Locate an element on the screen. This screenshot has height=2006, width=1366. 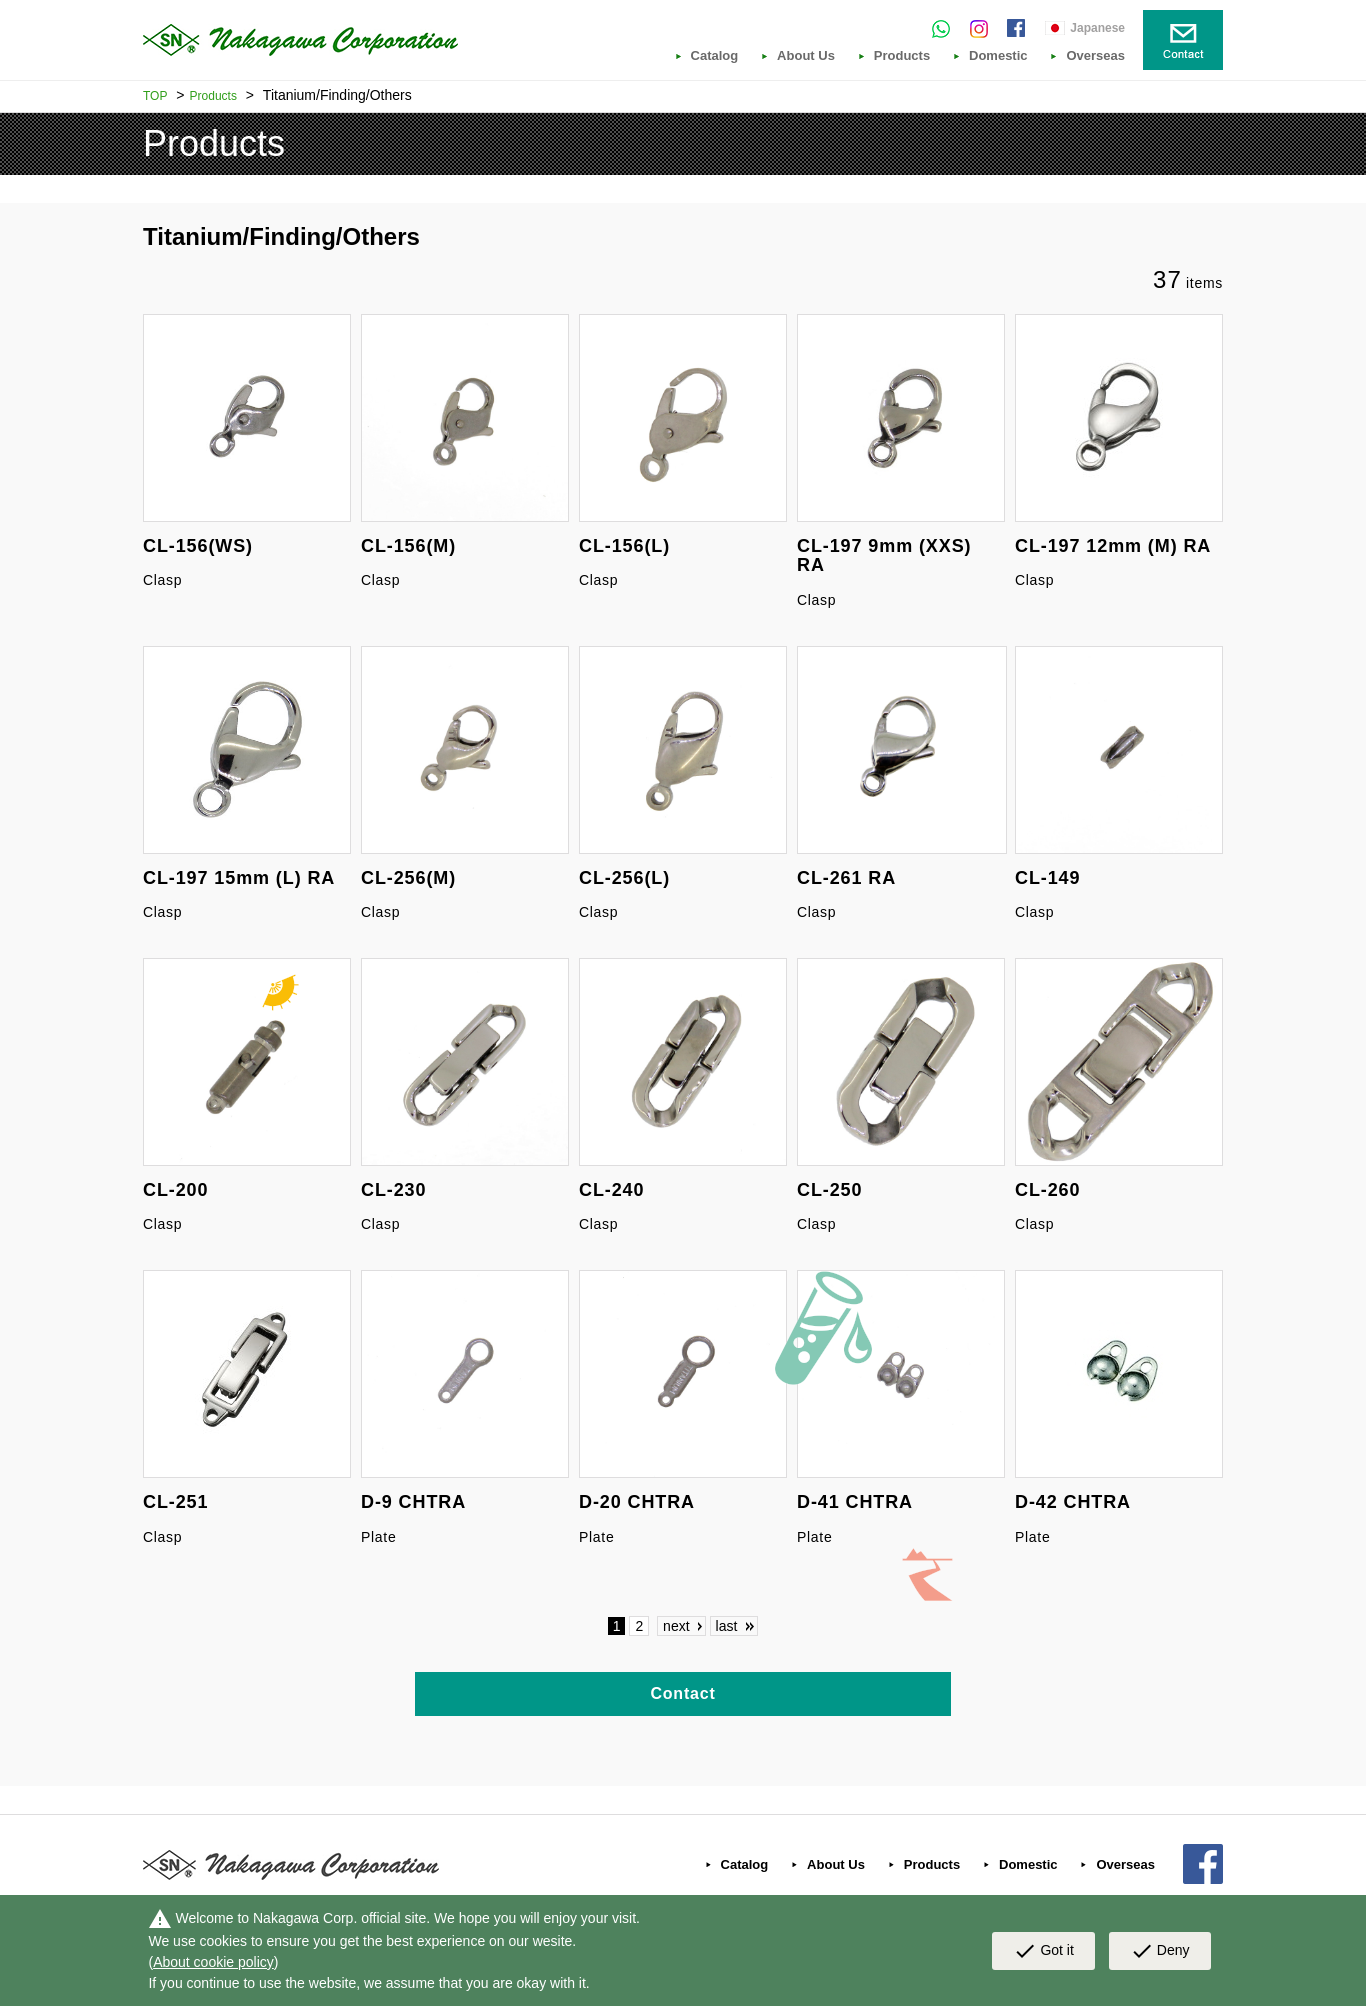
start a road trip or journey mode is located at coordinates (927, 1574).